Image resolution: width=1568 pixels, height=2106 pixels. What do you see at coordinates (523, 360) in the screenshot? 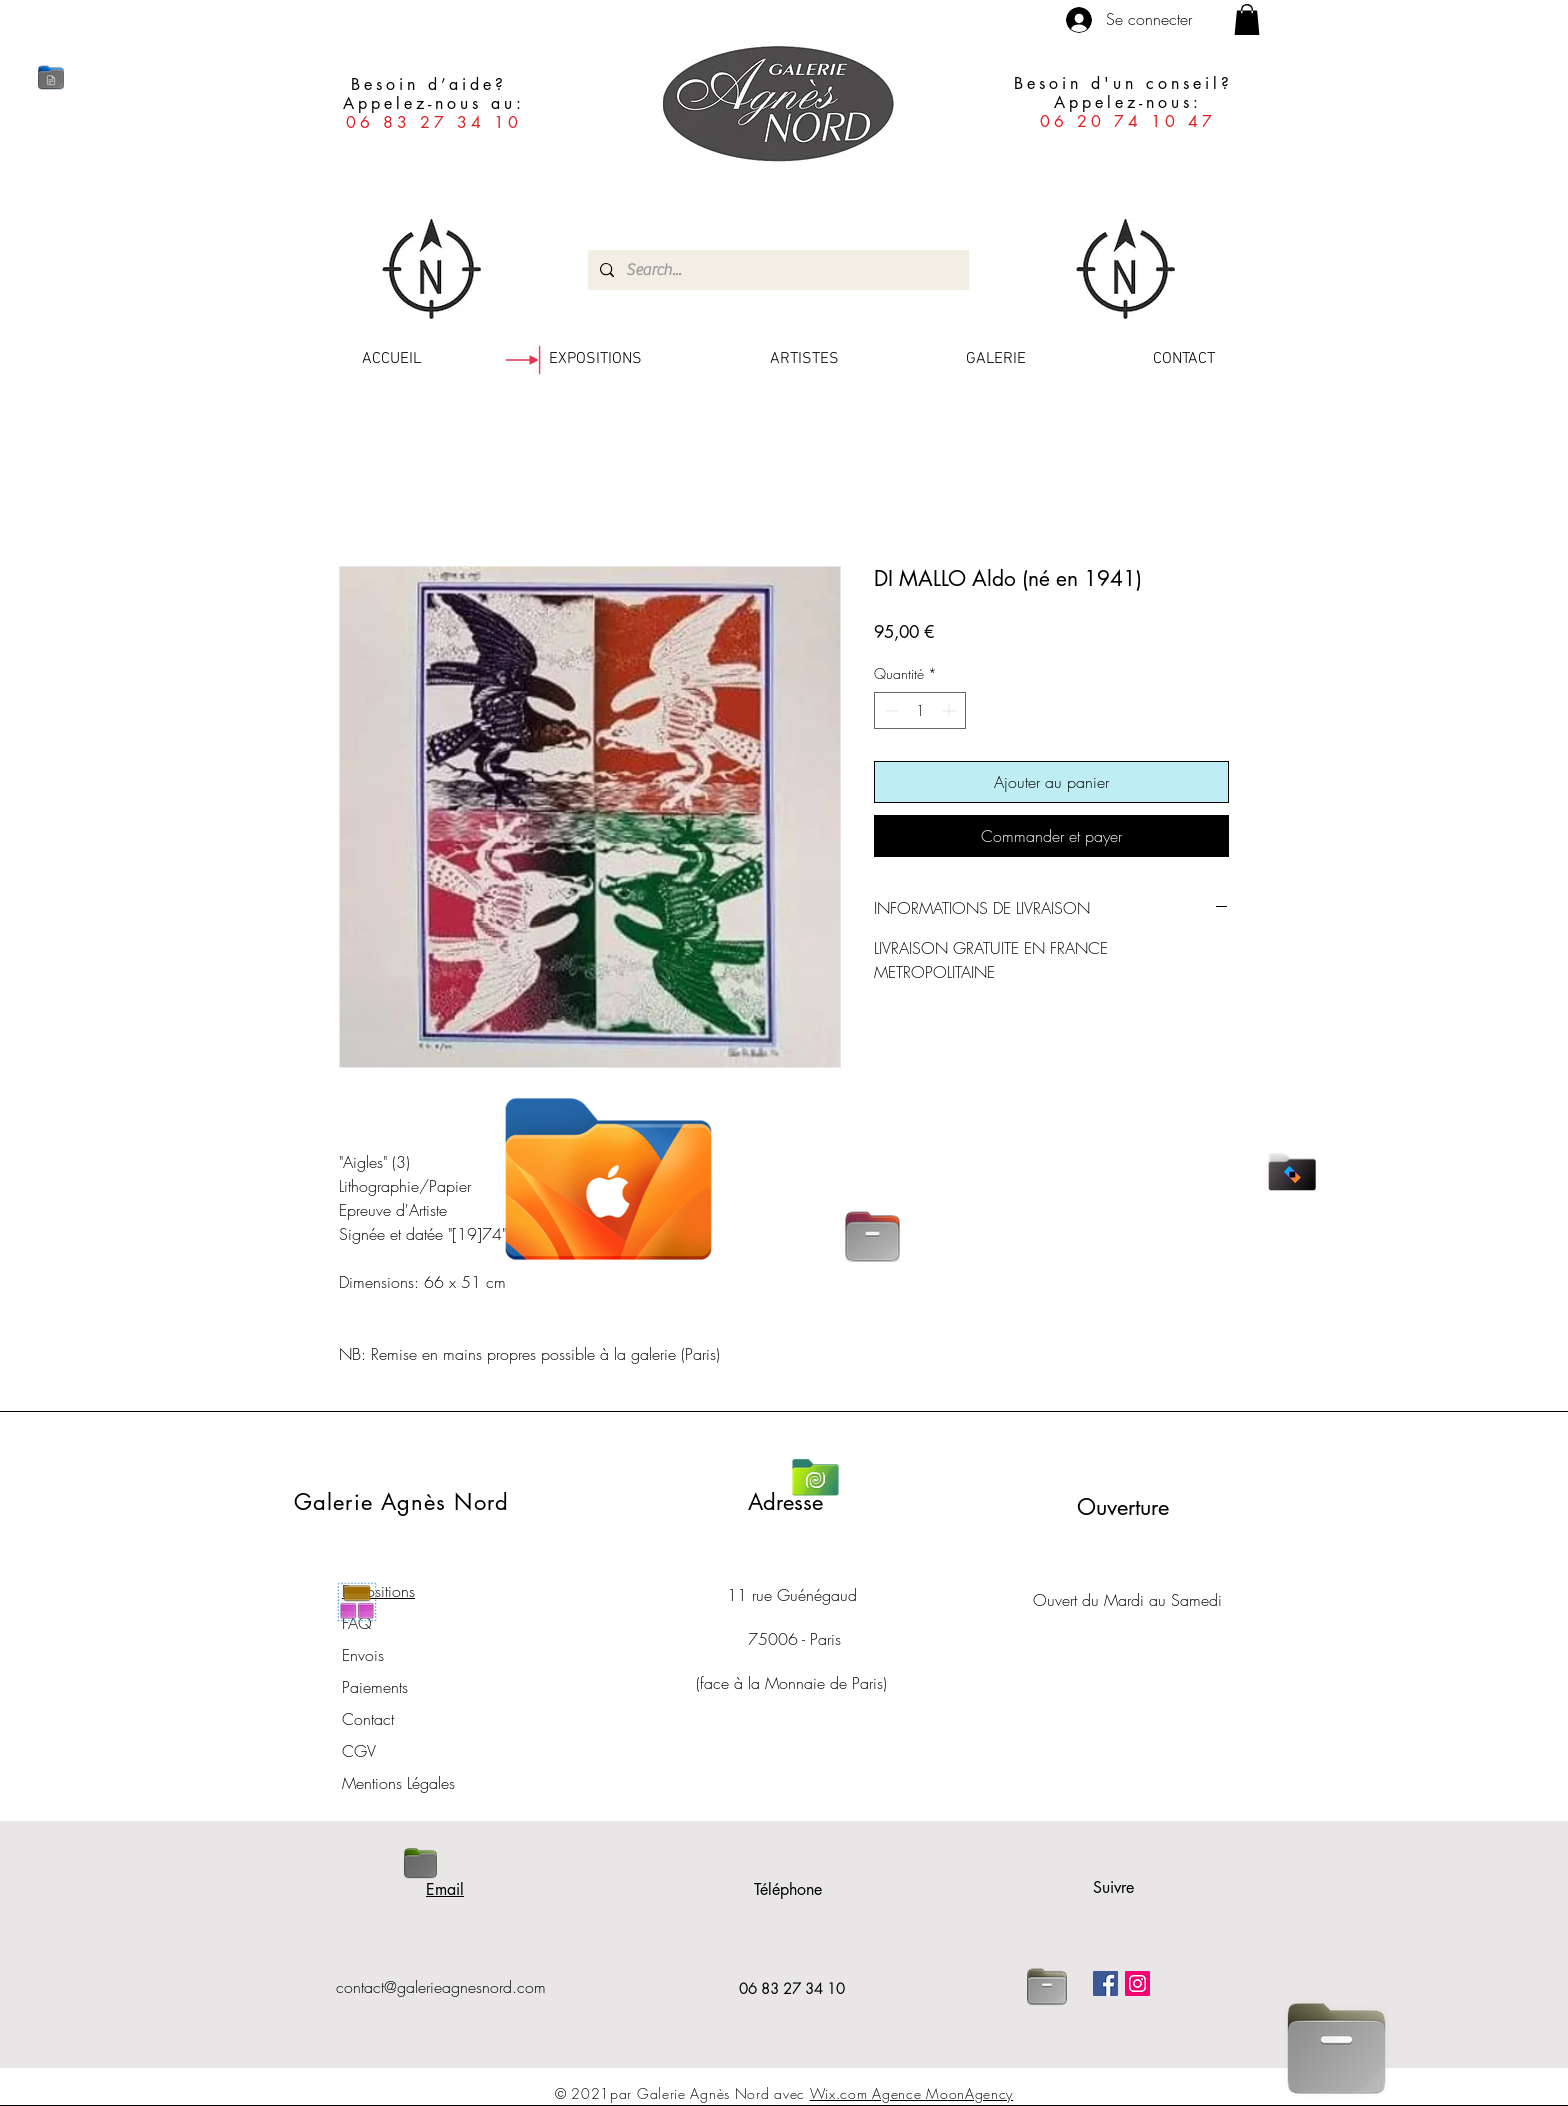
I see `go to the last item or page` at bounding box center [523, 360].